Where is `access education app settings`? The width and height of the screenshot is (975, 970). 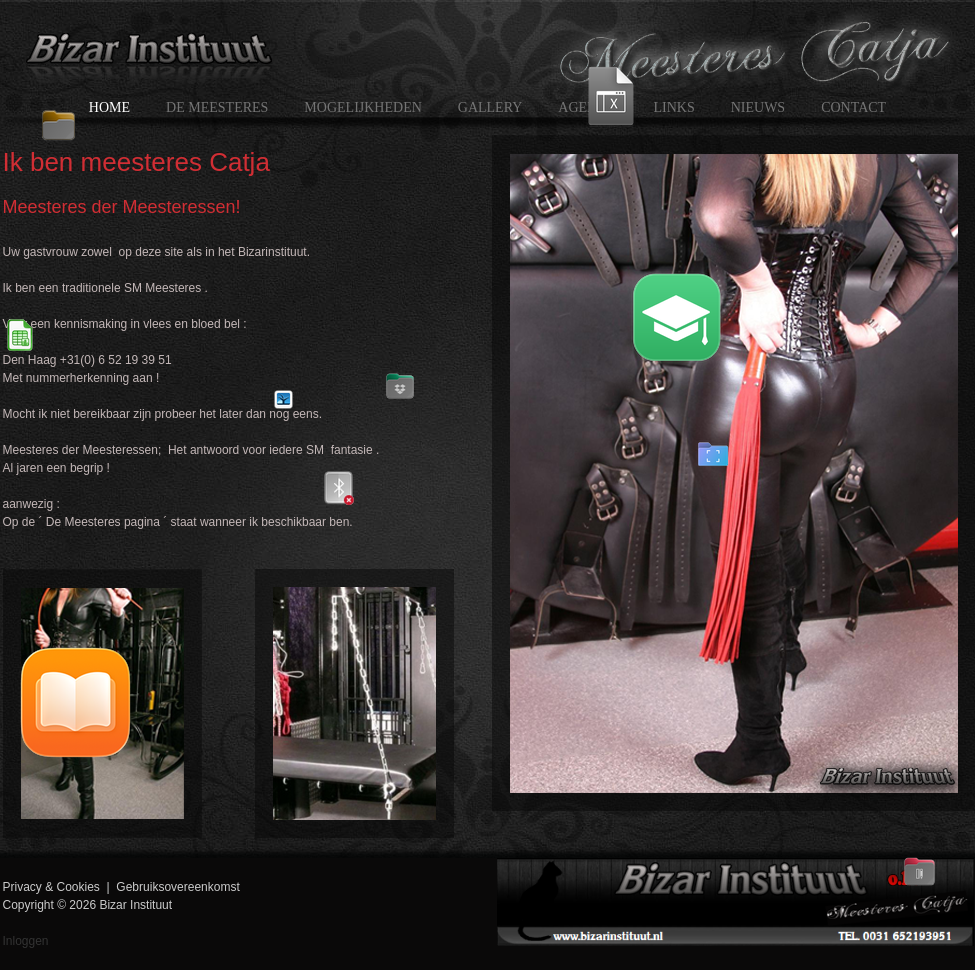
access education app settings is located at coordinates (677, 318).